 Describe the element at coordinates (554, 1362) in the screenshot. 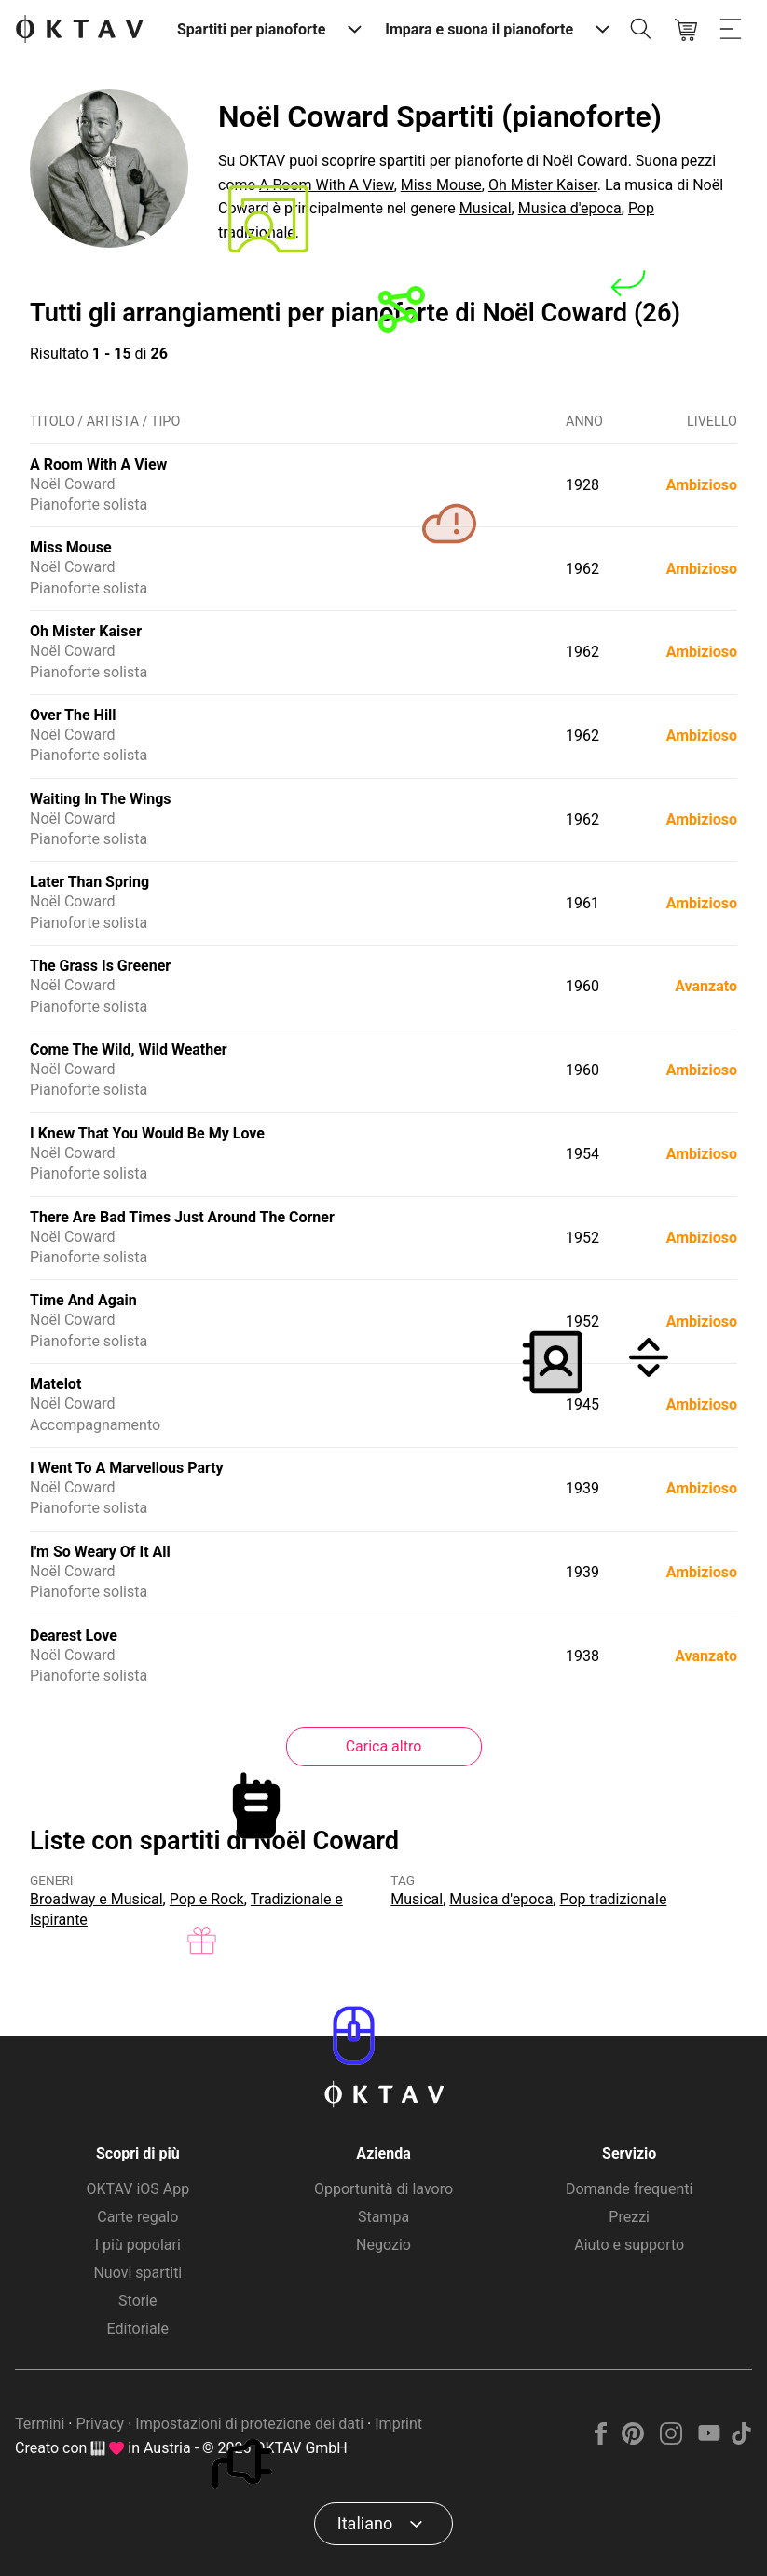

I see `open your contacts list` at that location.